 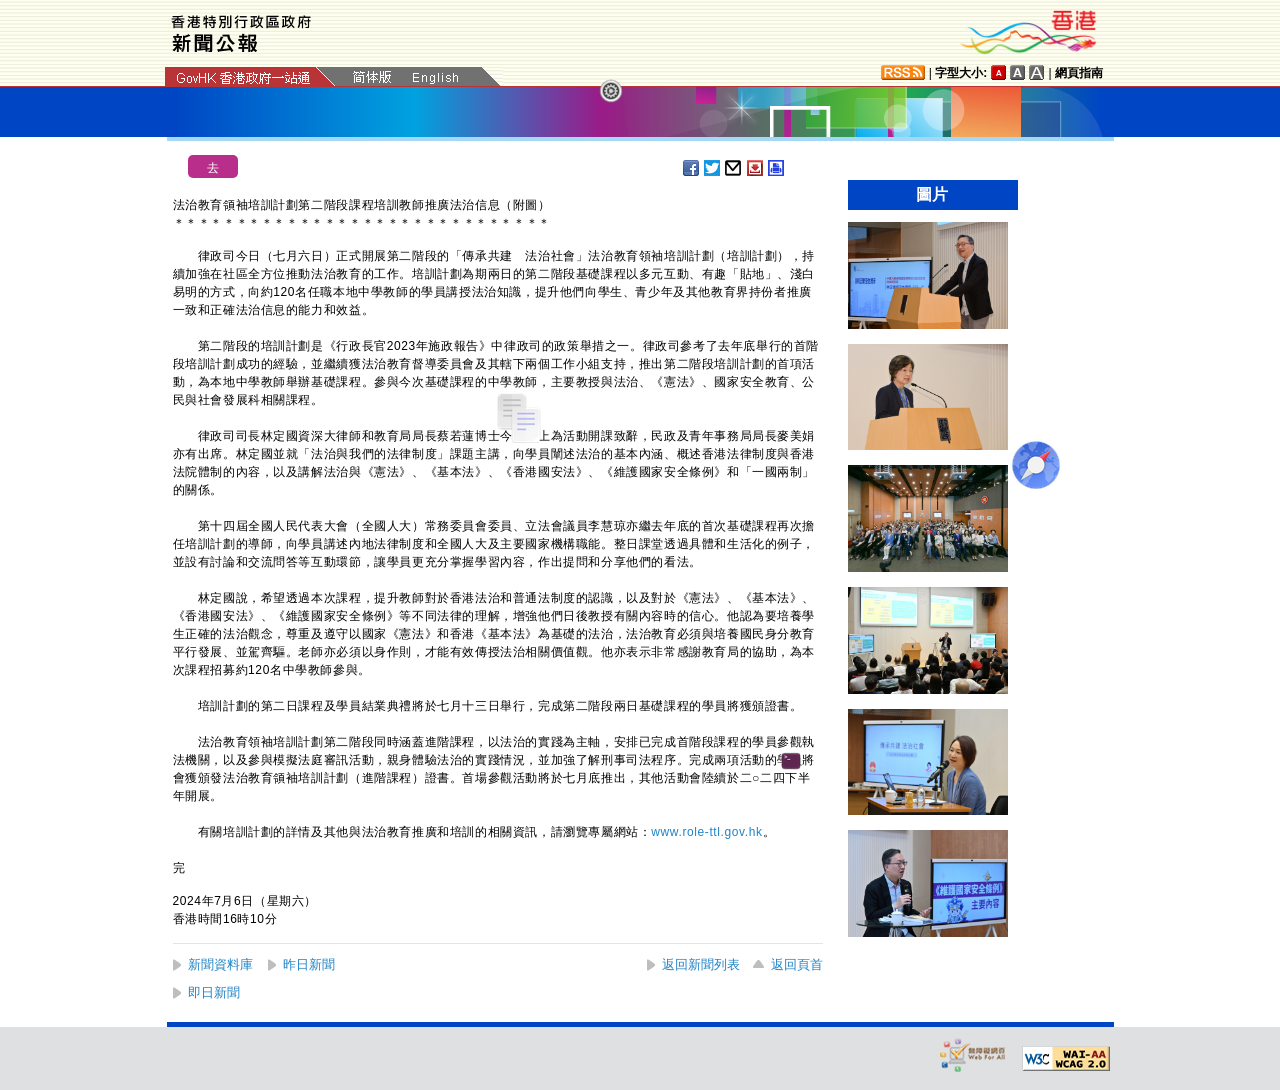 I want to click on copy selected content to clipboard, so click(x=519, y=418).